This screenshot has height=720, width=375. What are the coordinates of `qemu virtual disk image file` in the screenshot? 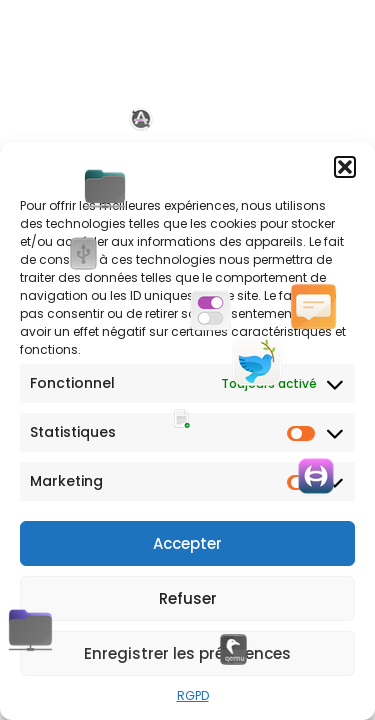 It's located at (233, 649).